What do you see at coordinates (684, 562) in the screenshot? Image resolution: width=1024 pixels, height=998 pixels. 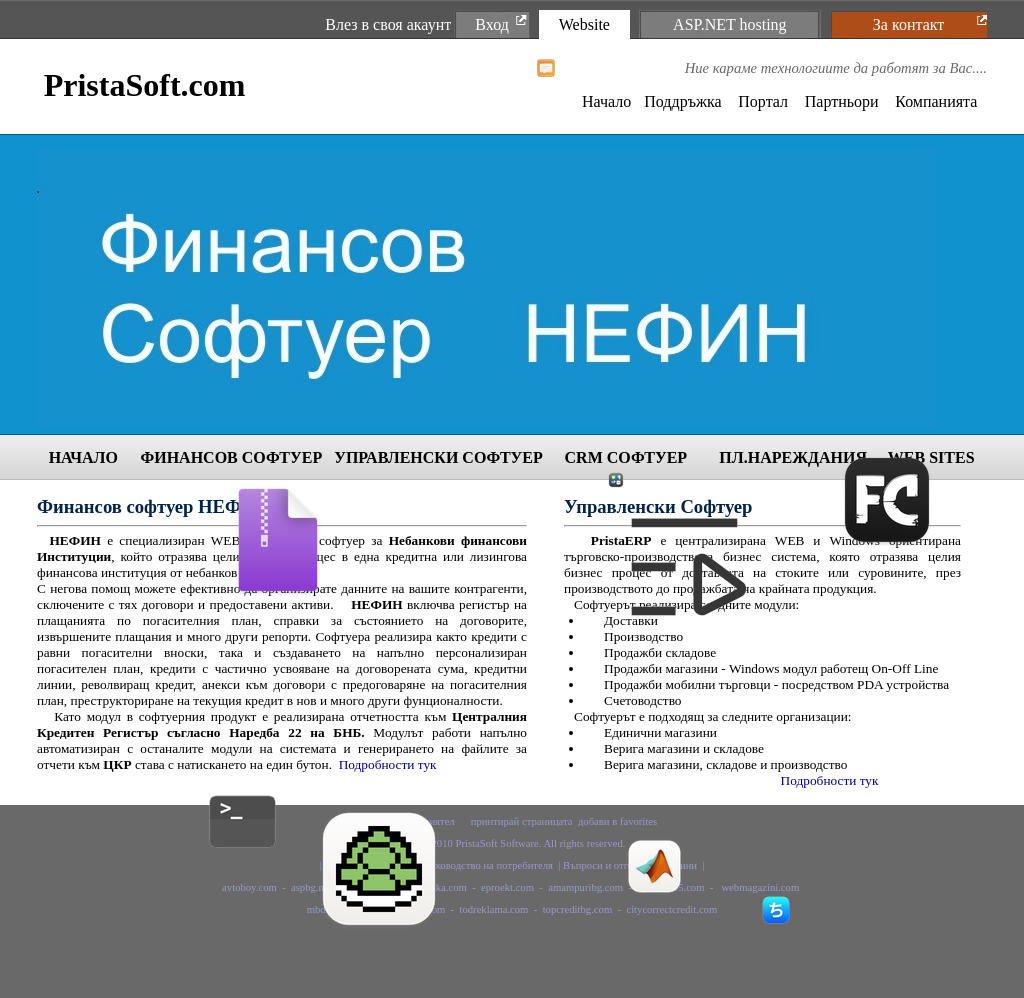 I see `view or manage the play queue` at bounding box center [684, 562].